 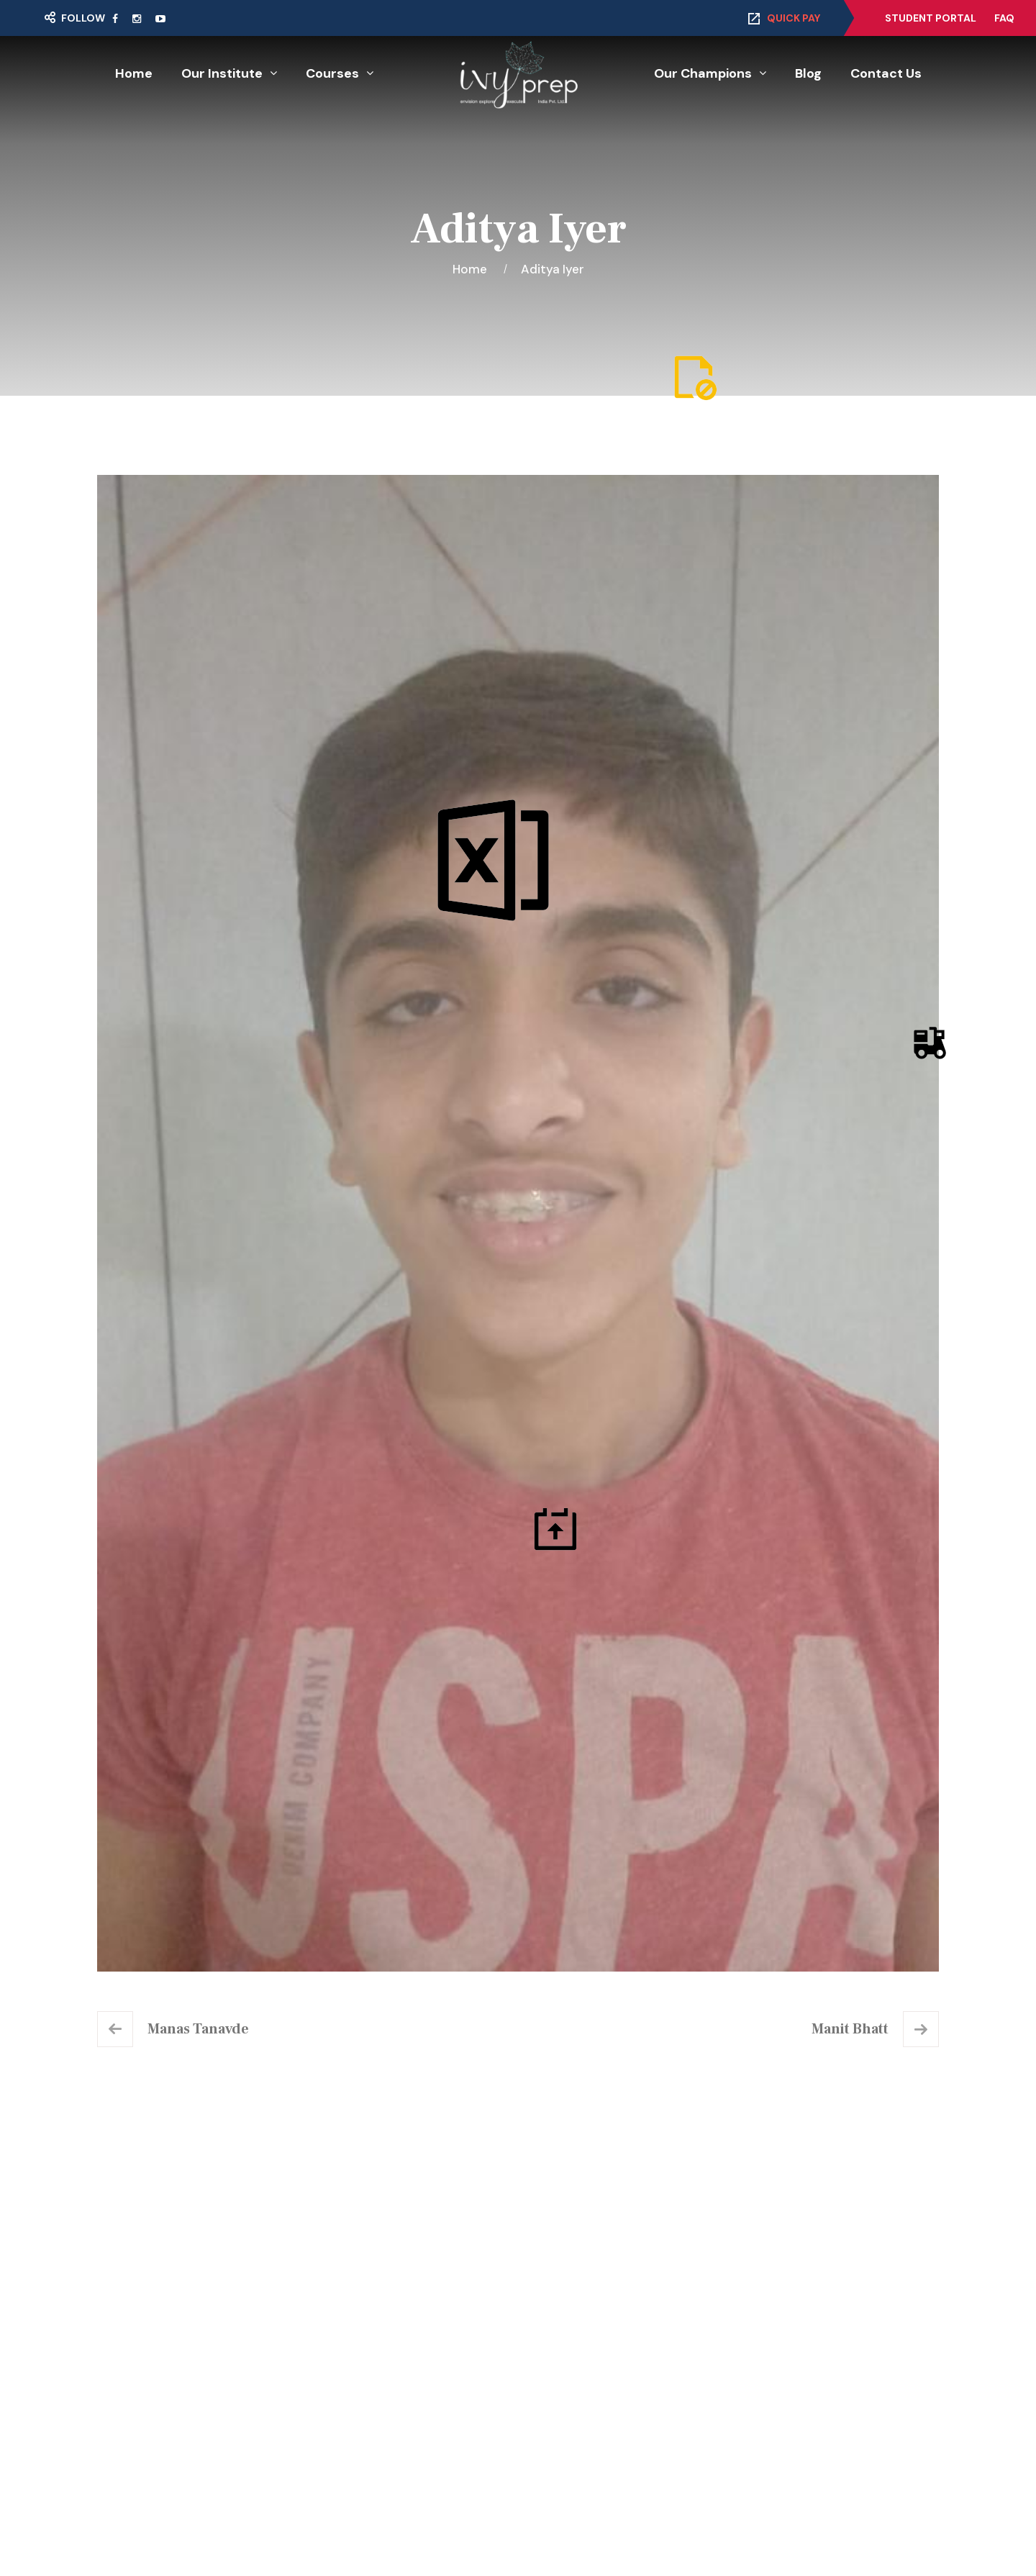 What do you see at coordinates (493, 860) in the screenshot?
I see `open an excel spreadsheet file` at bounding box center [493, 860].